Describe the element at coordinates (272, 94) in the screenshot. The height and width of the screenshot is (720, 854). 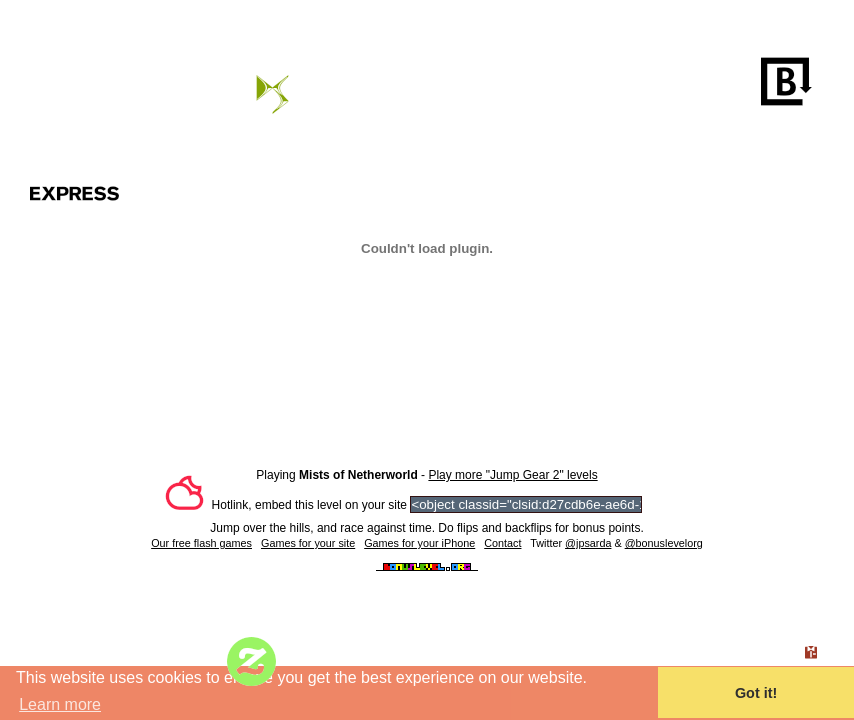
I see `DS Automobiles brand logo` at that location.